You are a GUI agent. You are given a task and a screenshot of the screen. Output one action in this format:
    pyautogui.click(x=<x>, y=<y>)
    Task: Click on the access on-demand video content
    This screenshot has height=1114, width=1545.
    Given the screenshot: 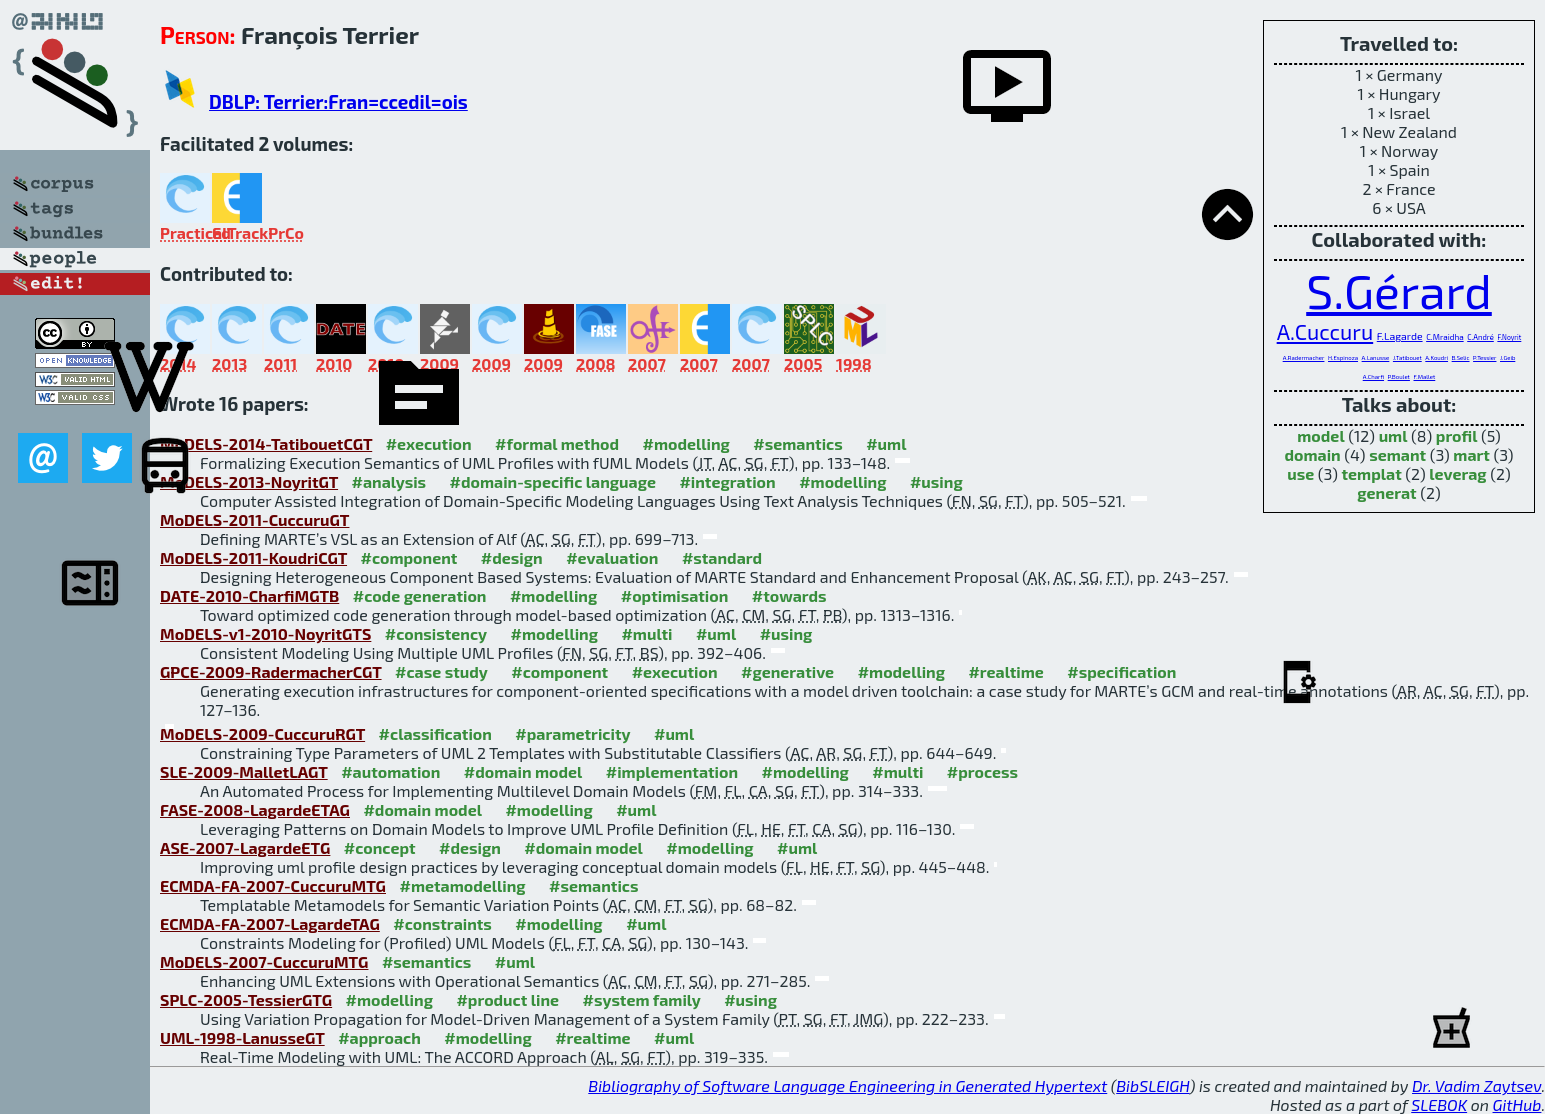 What is the action you would take?
    pyautogui.click(x=1007, y=86)
    